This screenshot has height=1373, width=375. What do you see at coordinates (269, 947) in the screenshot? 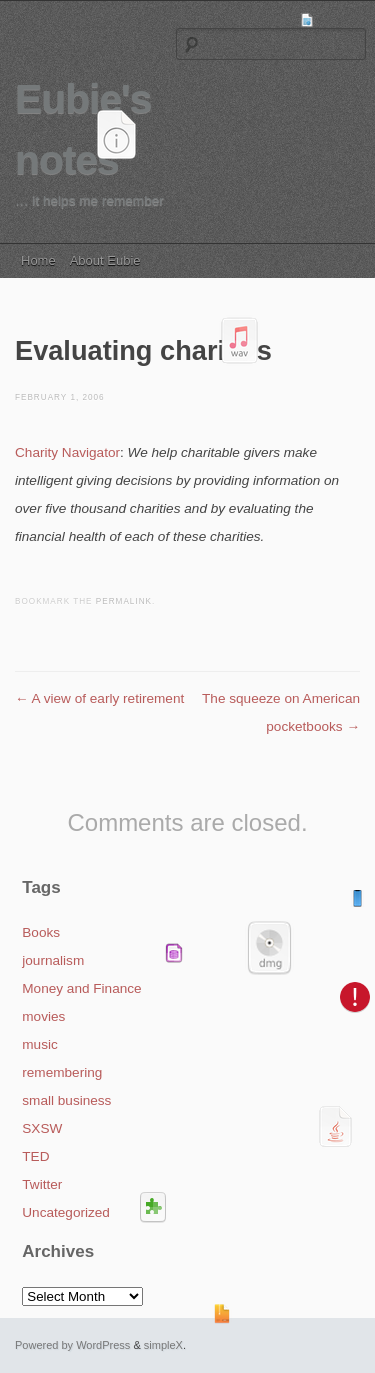
I see `open or mount a macOS disk image file` at bounding box center [269, 947].